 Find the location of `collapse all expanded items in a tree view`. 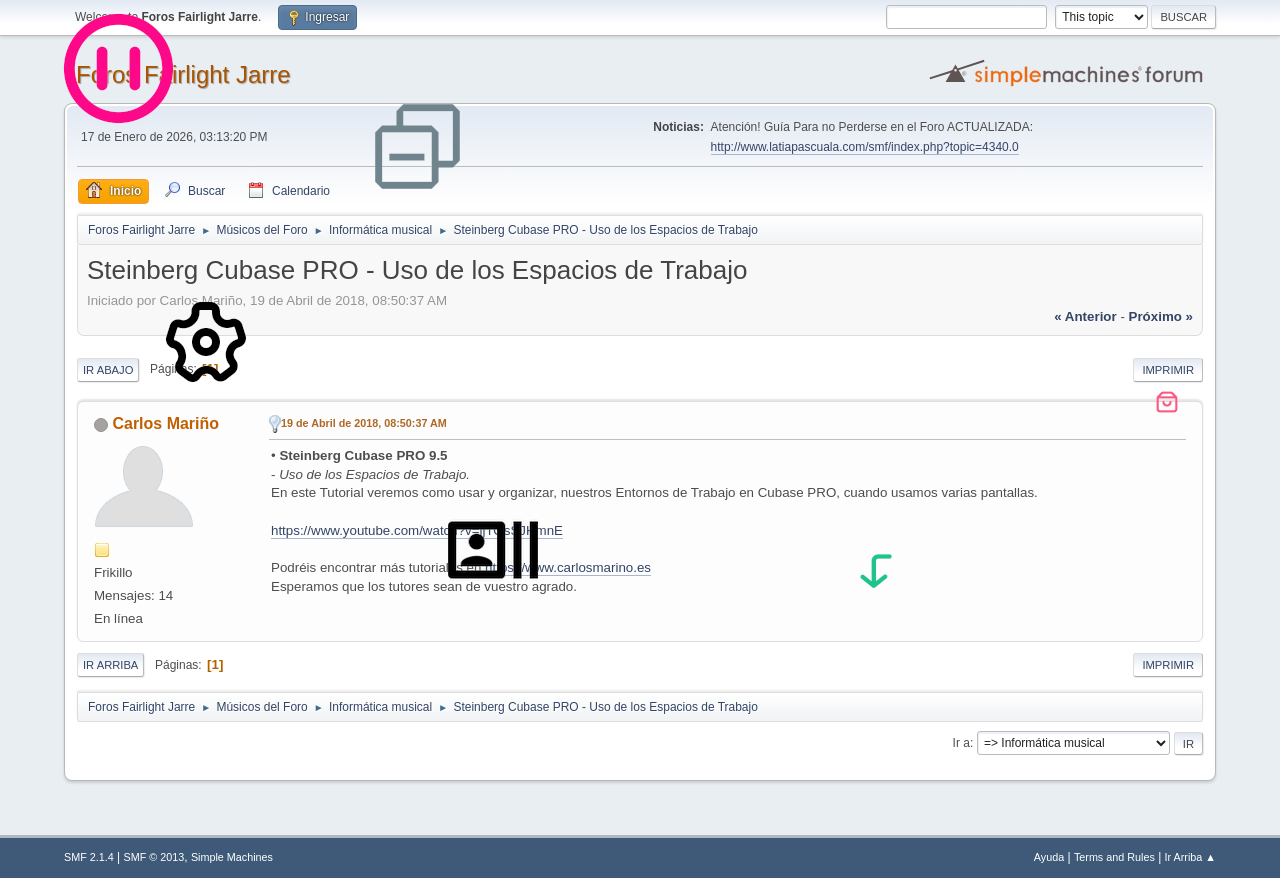

collapse all expanded items in a tree view is located at coordinates (417, 146).